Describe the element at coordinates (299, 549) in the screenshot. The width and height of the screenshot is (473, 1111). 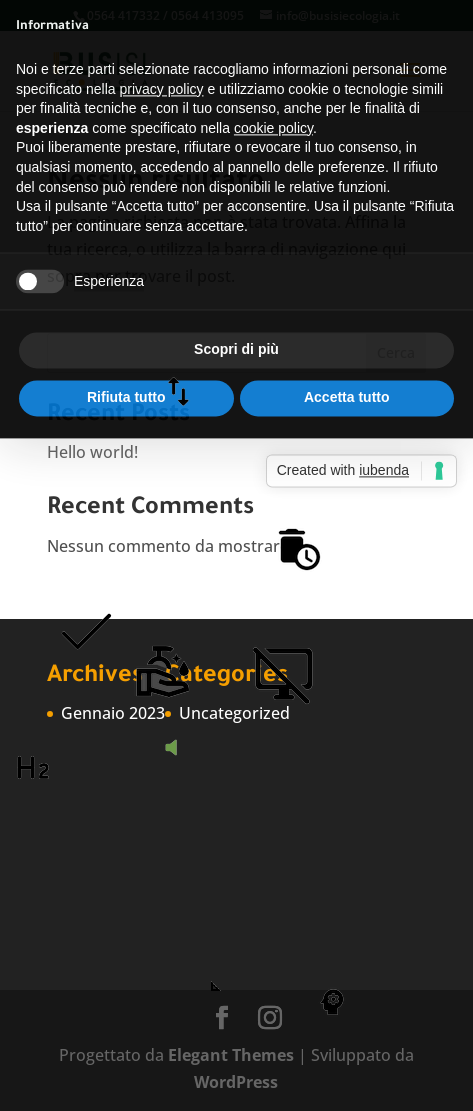
I see `enable auto-delete for messages or files` at that location.